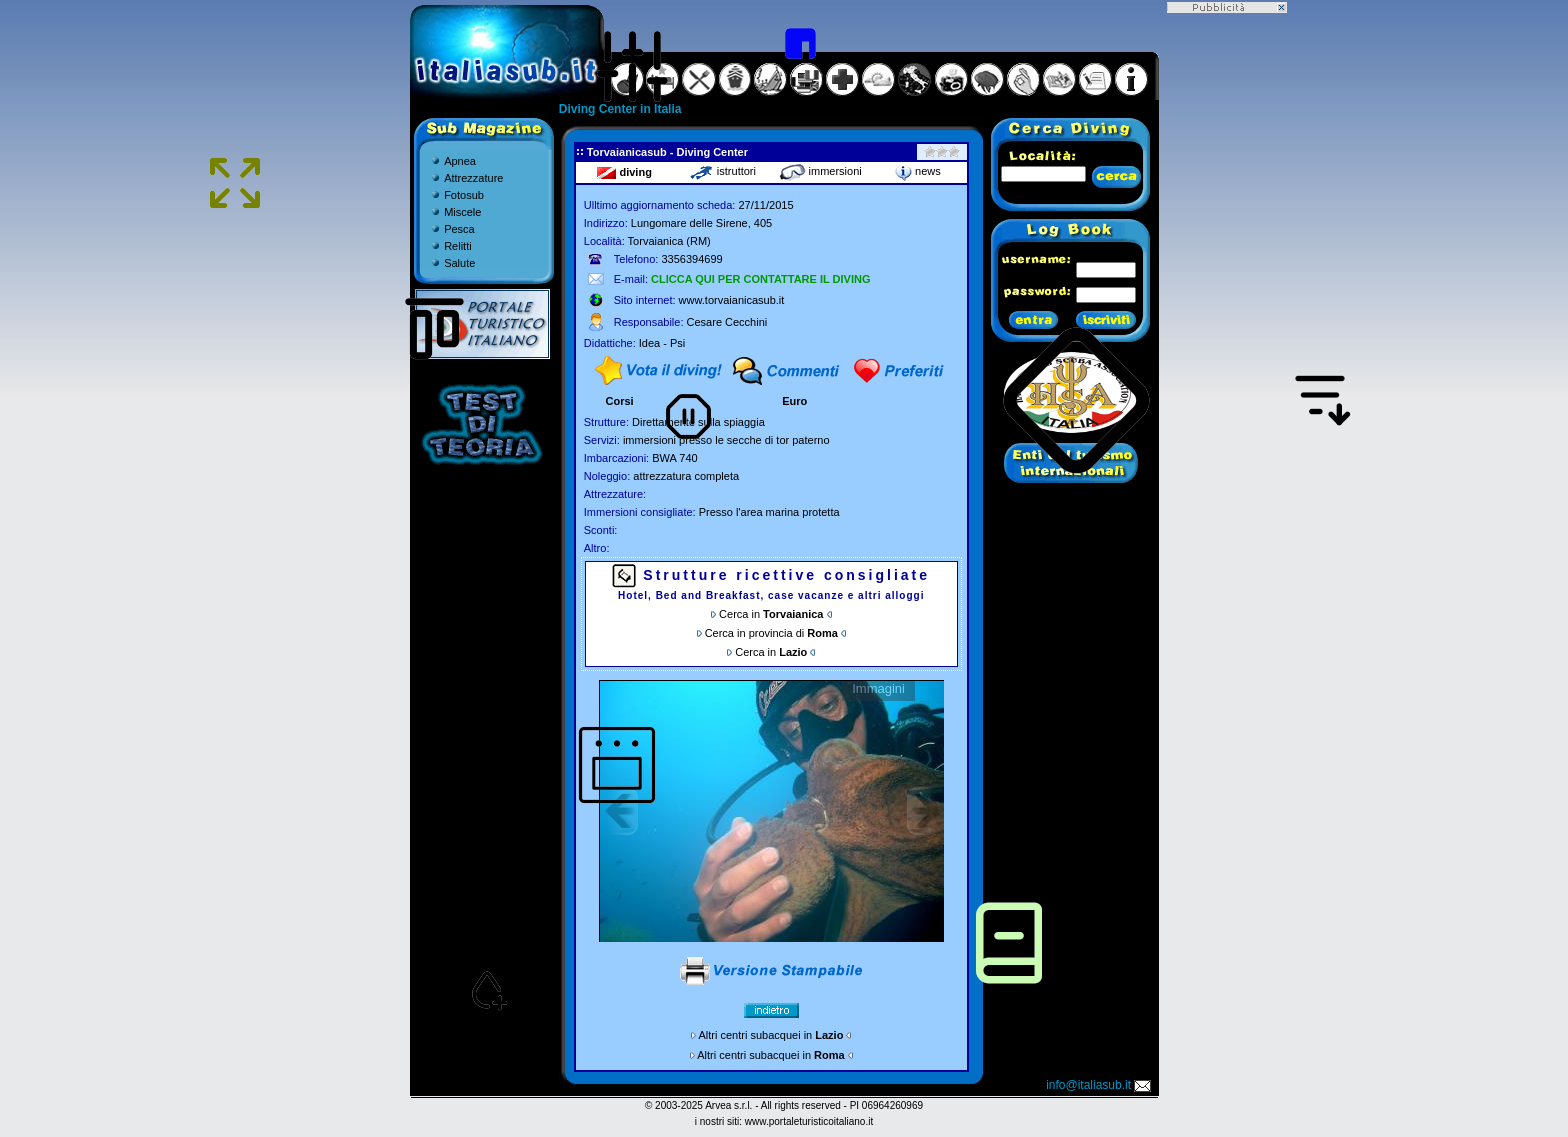 The height and width of the screenshot is (1137, 1568). What do you see at coordinates (800, 43) in the screenshot?
I see `npm package manager logo` at bounding box center [800, 43].